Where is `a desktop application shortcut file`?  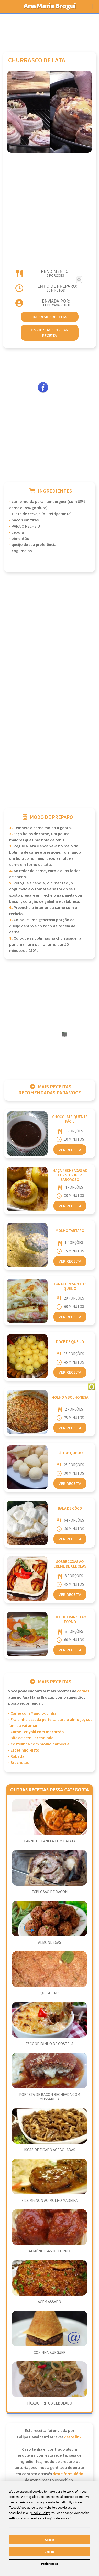 a desktop application shortcut file is located at coordinates (79, 279).